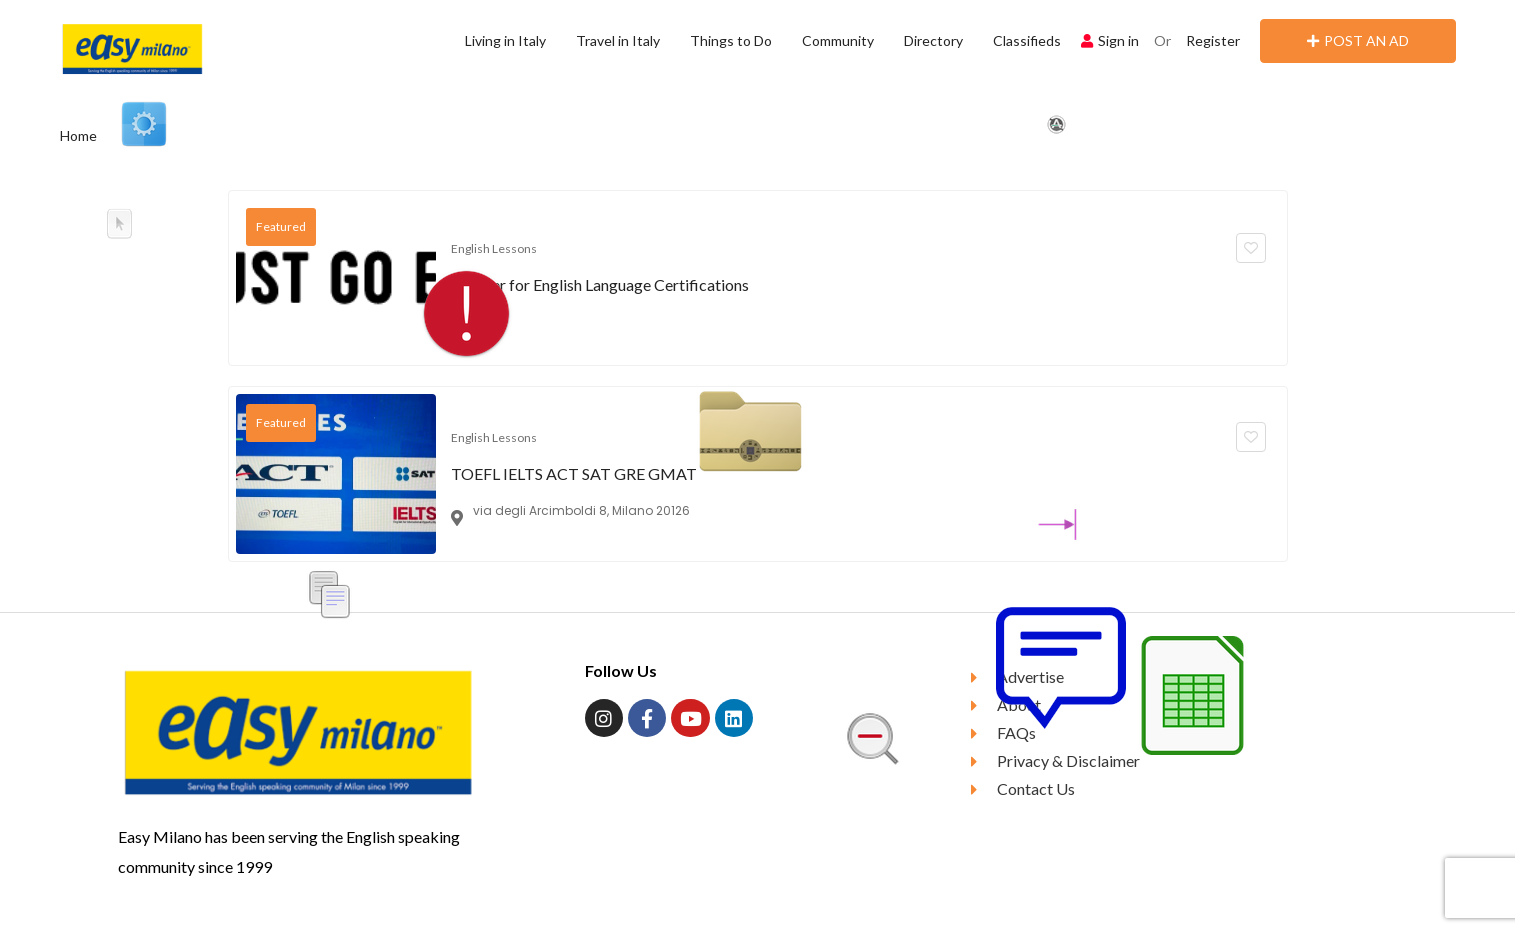 Image resolution: width=1515 pixels, height=932 pixels. What do you see at coordinates (1056, 124) in the screenshot?
I see `open the software update manager` at bounding box center [1056, 124].